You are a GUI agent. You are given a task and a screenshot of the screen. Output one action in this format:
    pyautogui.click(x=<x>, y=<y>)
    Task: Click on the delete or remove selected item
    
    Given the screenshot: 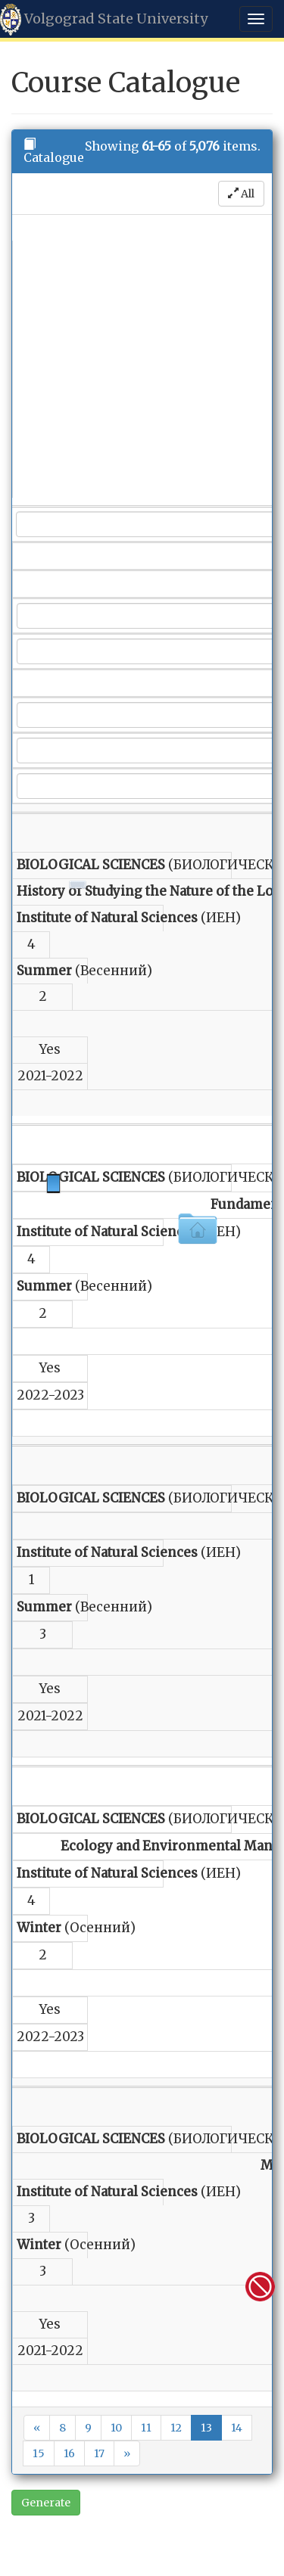 What is the action you would take?
    pyautogui.click(x=260, y=2286)
    